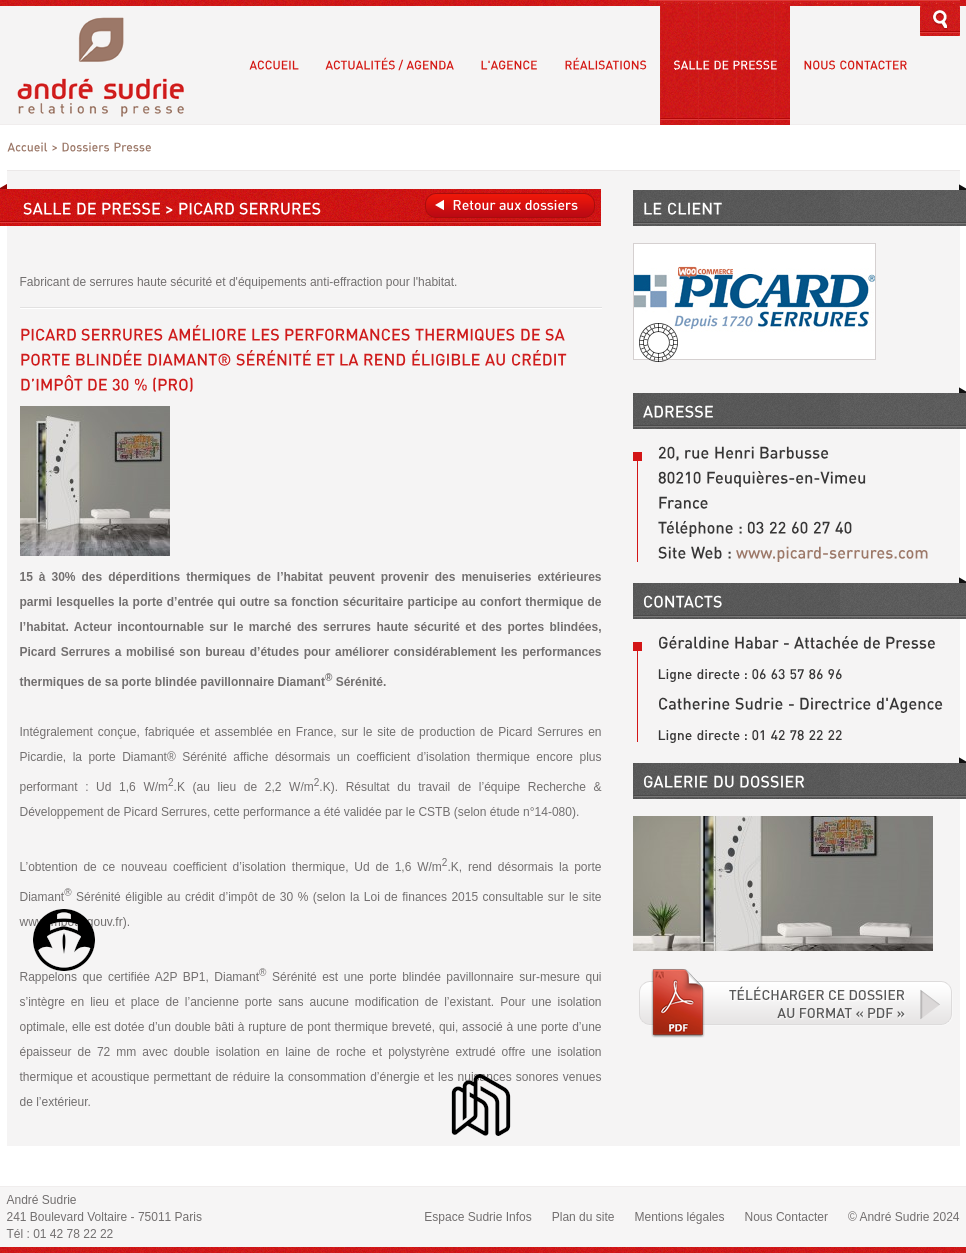 The width and height of the screenshot is (966, 1253). Describe the element at coordinates (64, 940) in the screenshot. I see `codeship logo` at that location.